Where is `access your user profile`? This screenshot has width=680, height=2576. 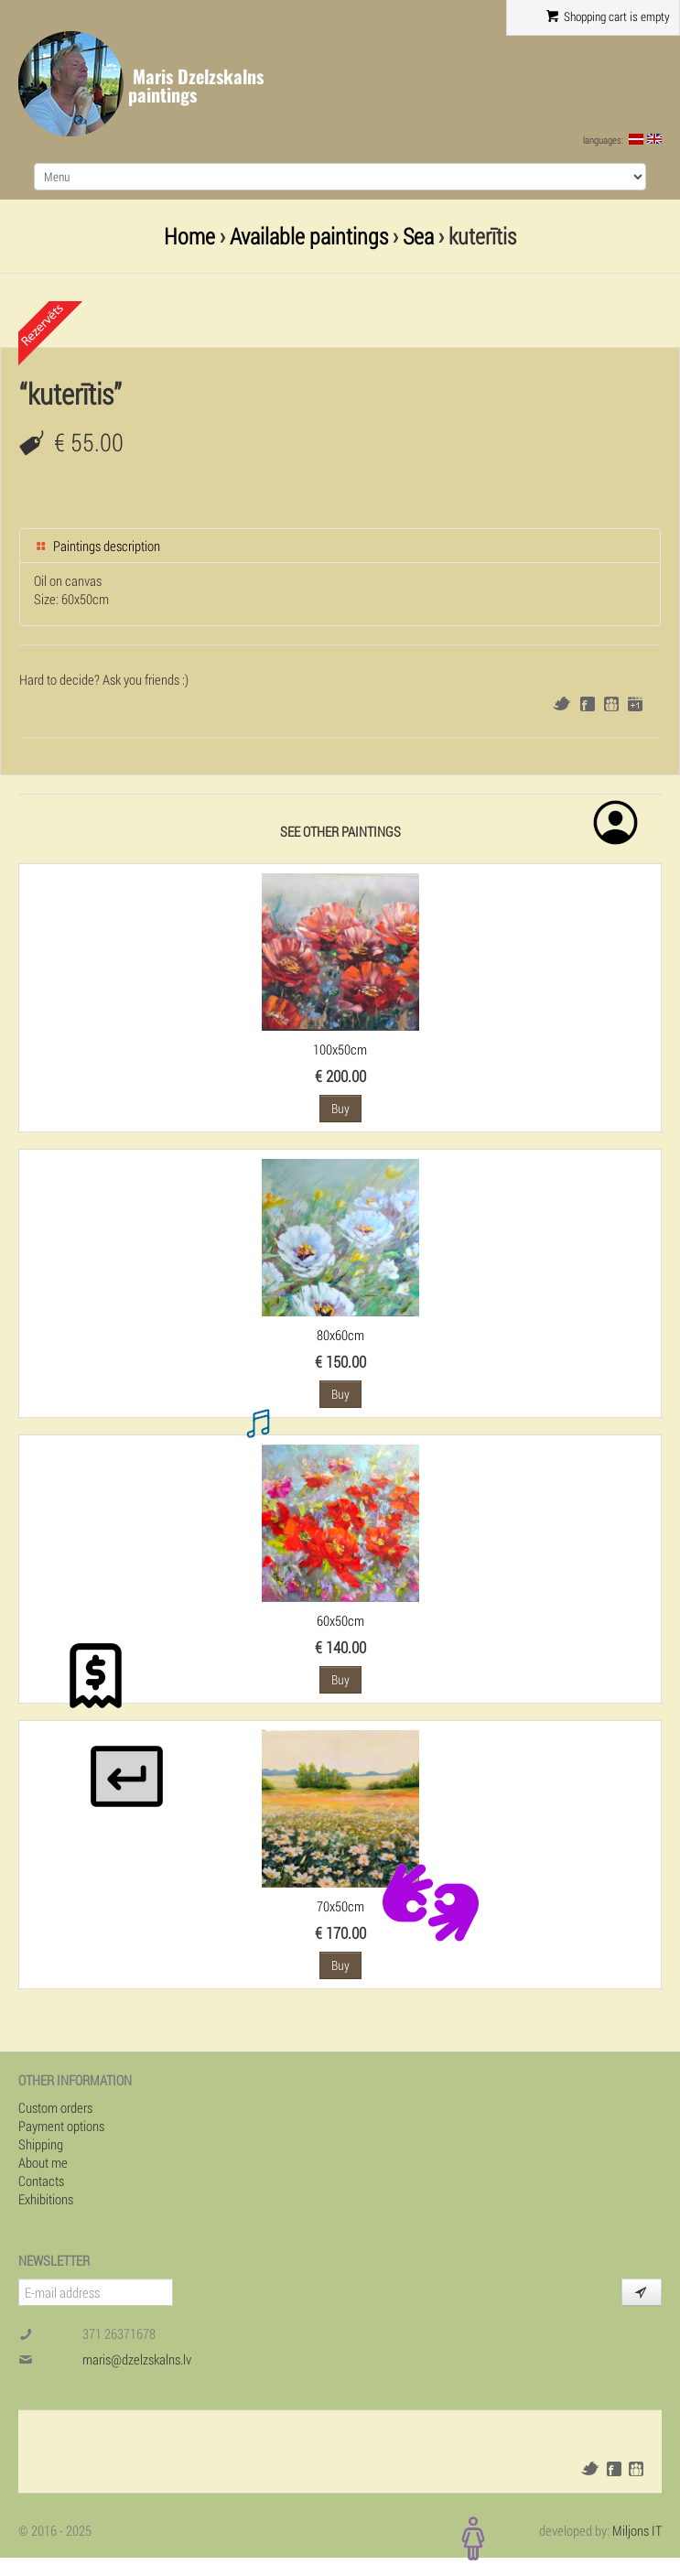 access your user profile is located at coordinates (615, 822).